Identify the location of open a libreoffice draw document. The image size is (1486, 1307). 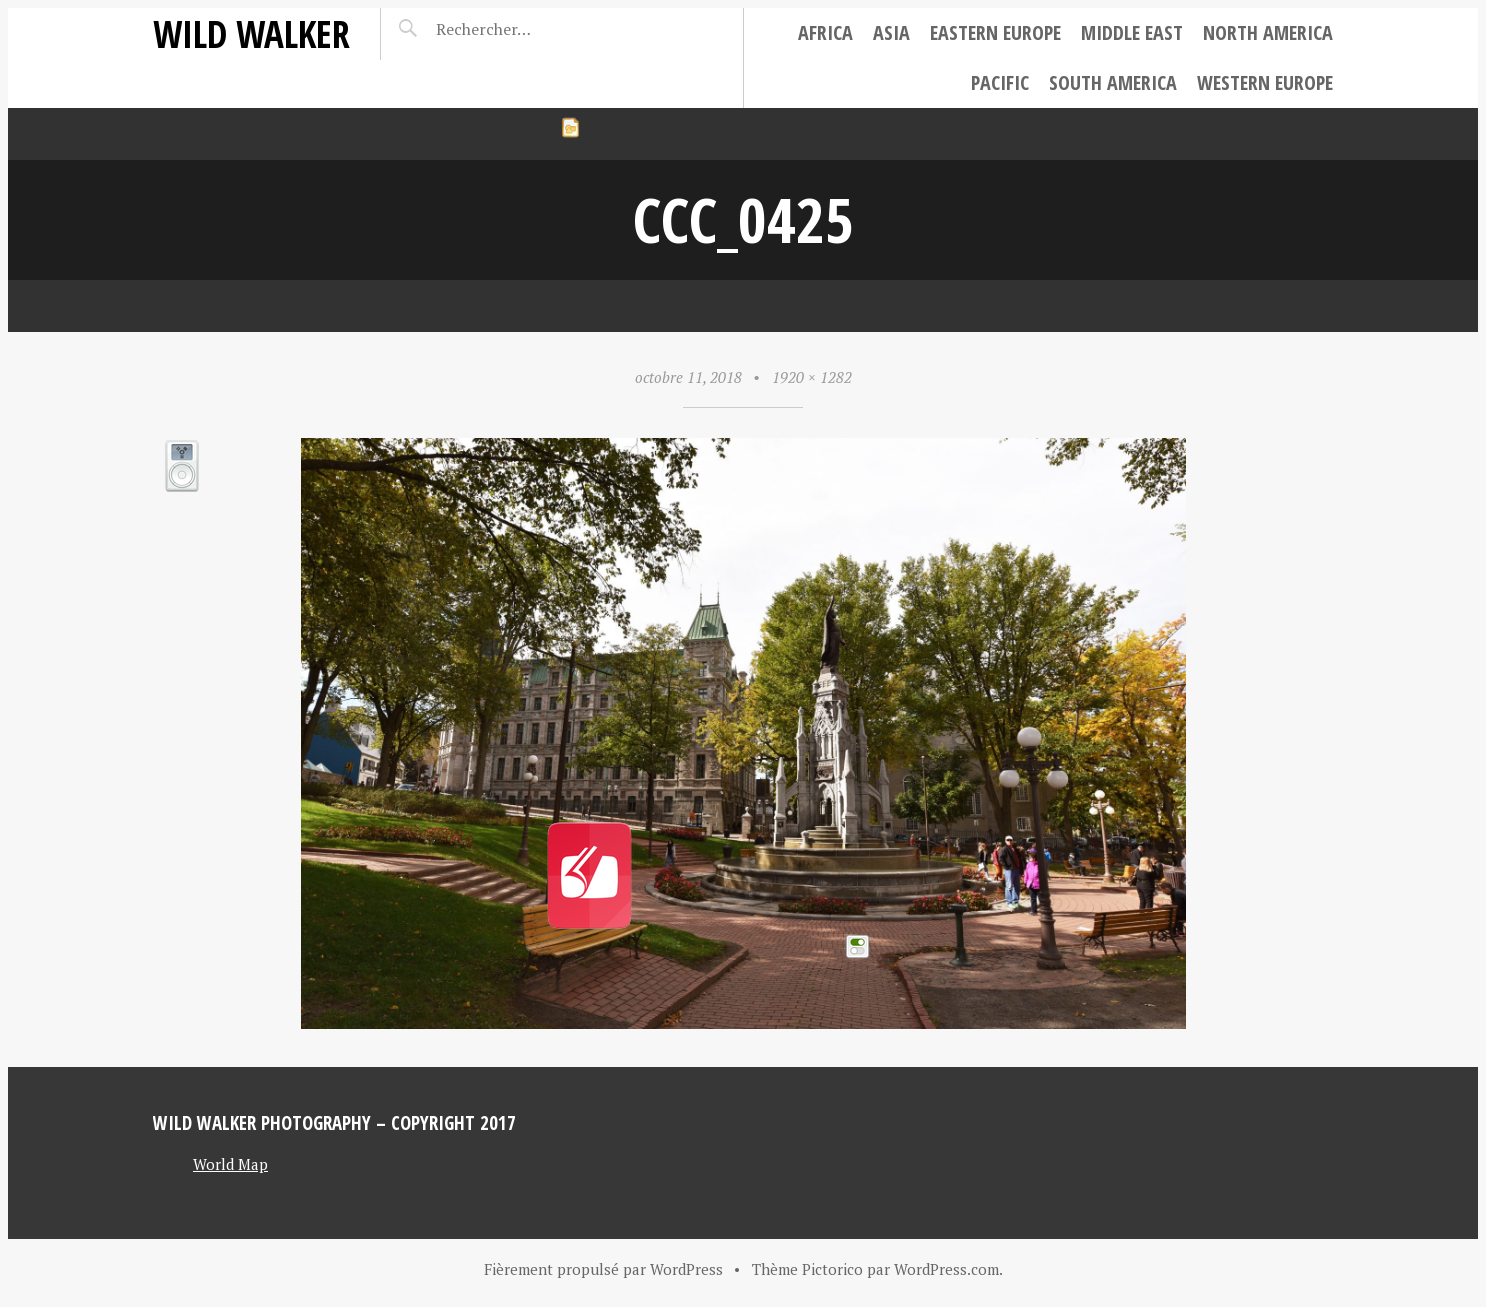
(570, 127).